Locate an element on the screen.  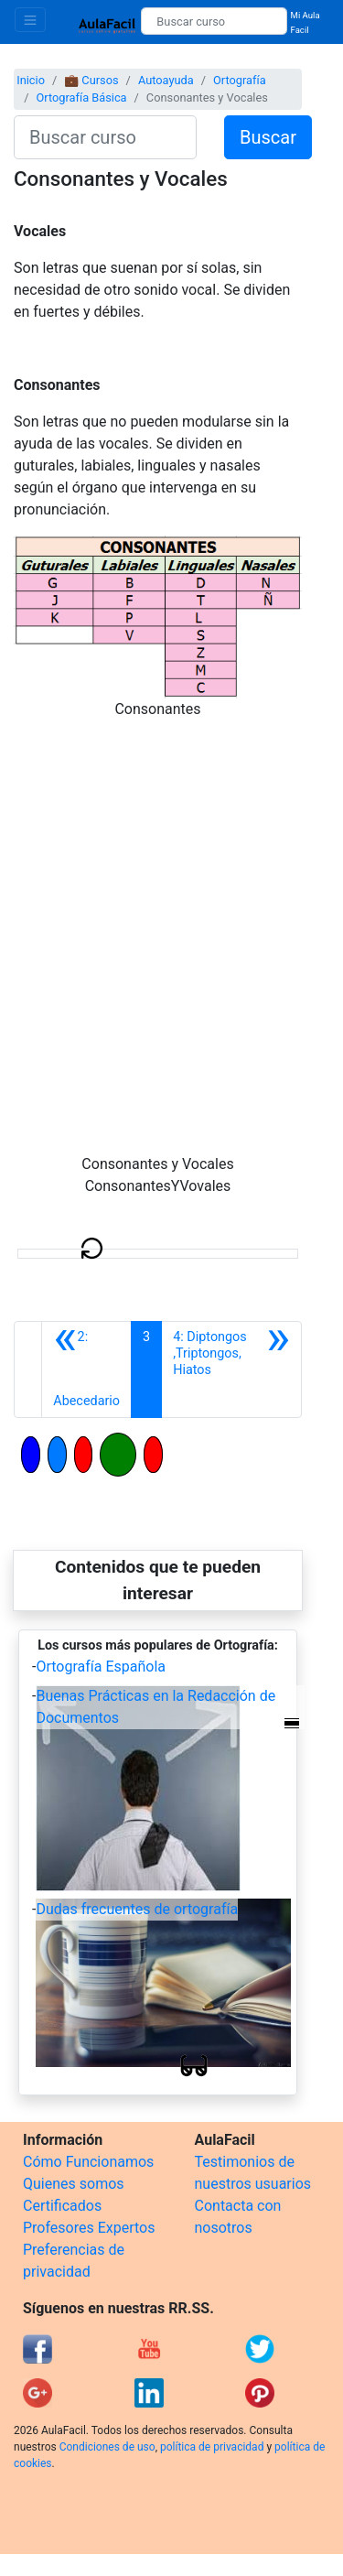
rotate image or content clockwise is located at coordinates (91, 1248).